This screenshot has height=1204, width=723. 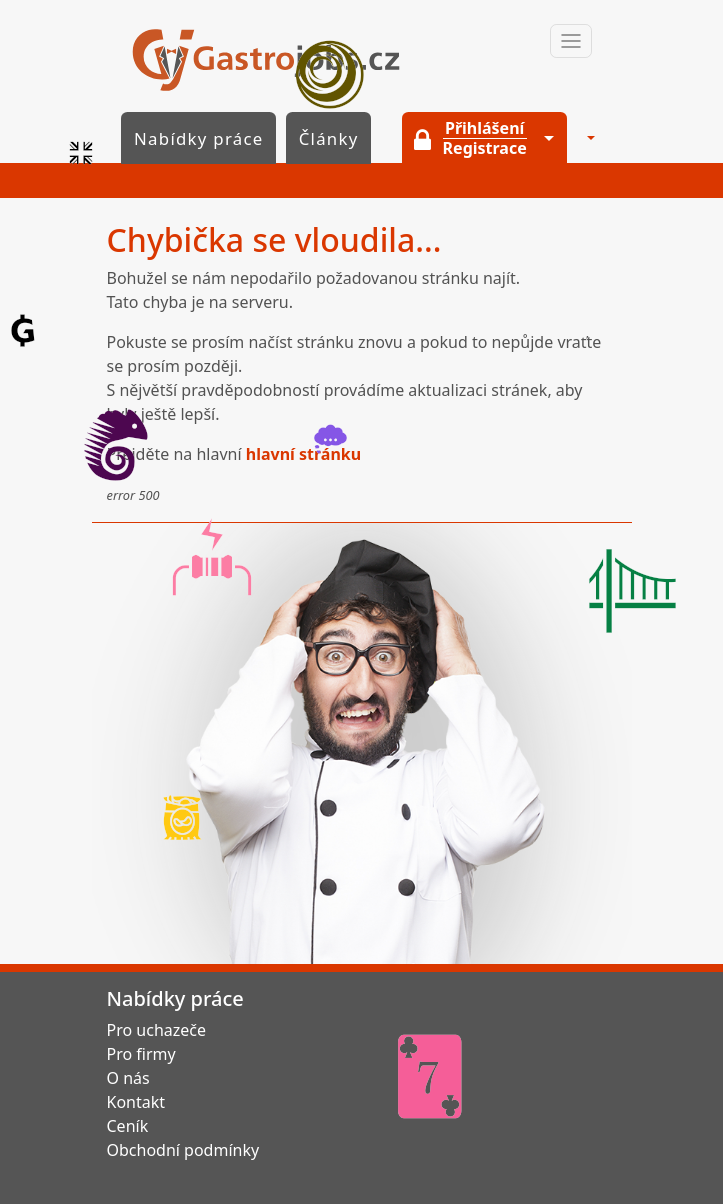 I want to click on indicates thinking or processing in progress, so click(x=330, y=438).